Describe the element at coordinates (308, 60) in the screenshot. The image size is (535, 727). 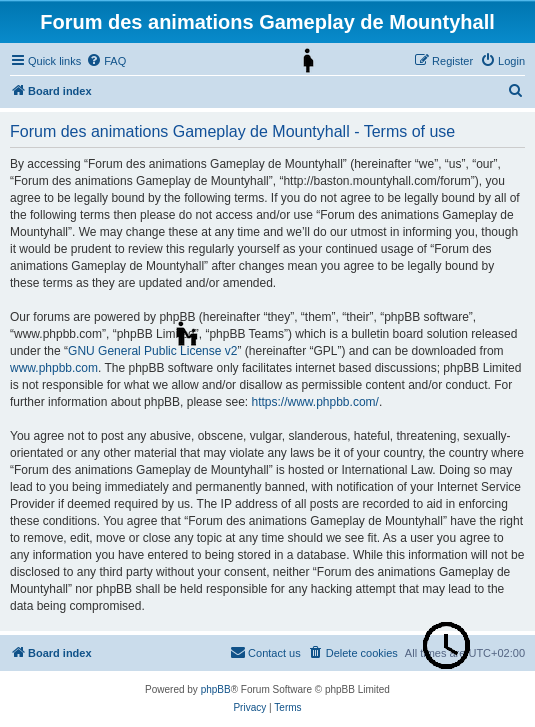
I see `indicates pregnancy-related features or services` at that location.